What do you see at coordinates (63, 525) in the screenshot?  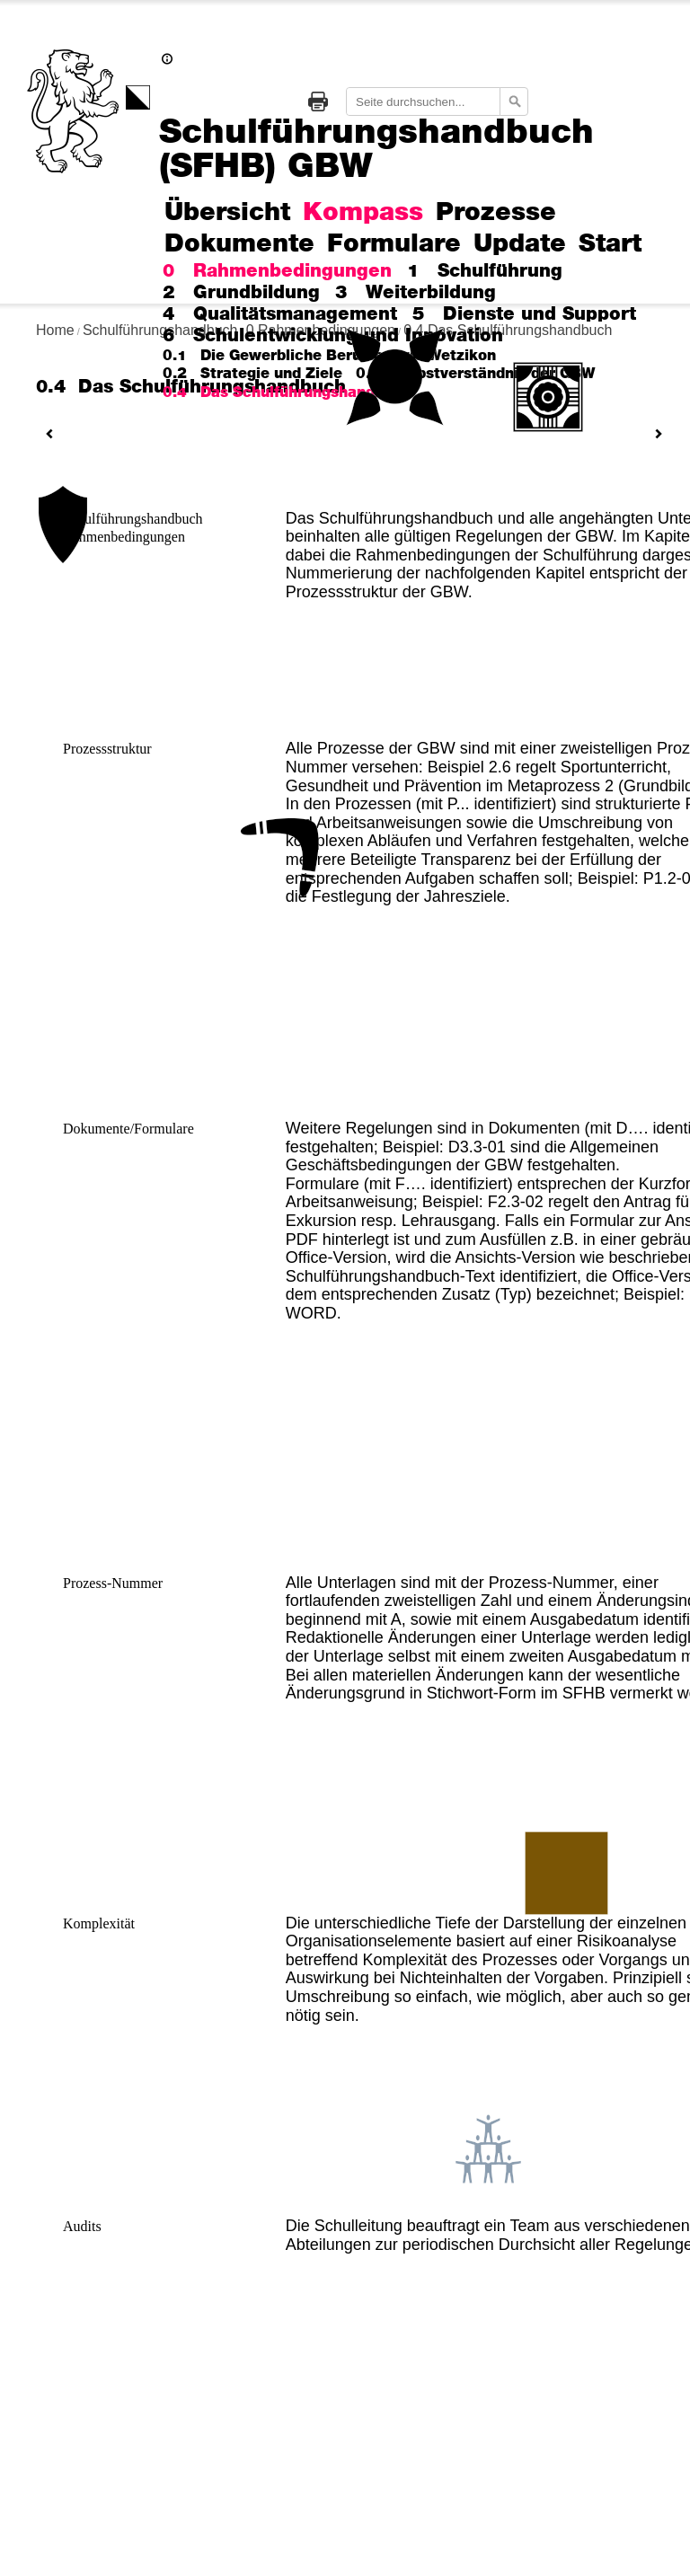 I see `access security or privacy settings` at bounding box center [63, 525].